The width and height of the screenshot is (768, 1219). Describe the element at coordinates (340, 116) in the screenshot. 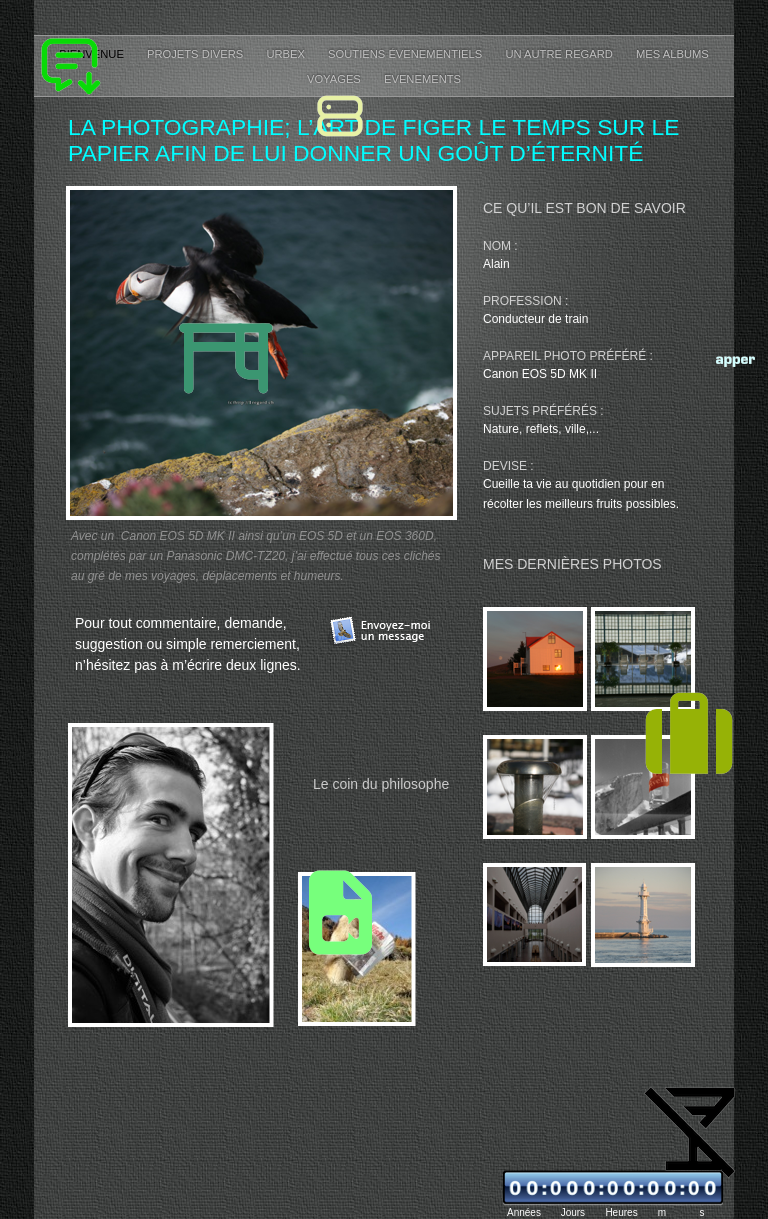

I see `view server status` at that location.